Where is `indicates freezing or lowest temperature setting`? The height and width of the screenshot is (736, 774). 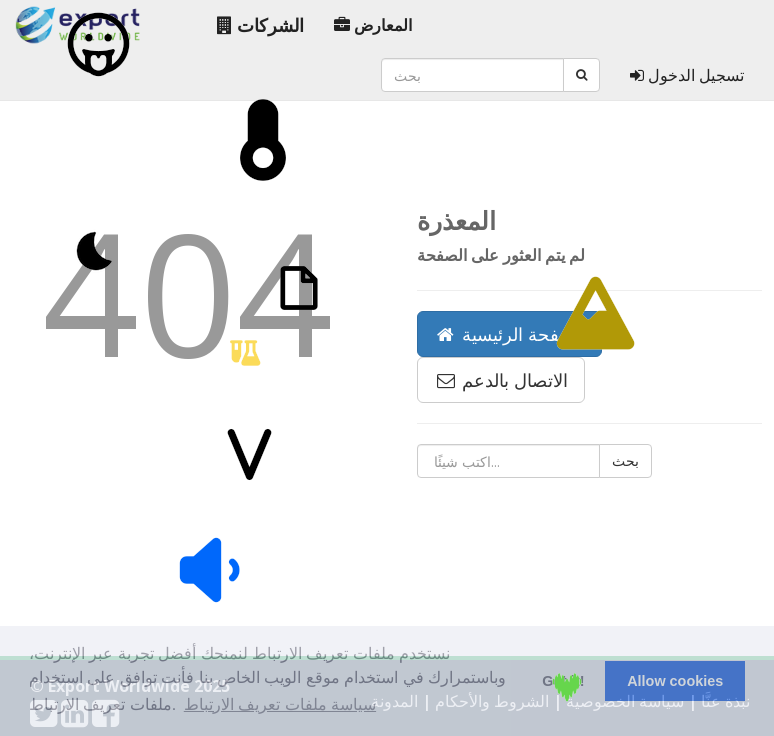 indicates freezing or lowest temperature setting is located at coordinates (263, 140).